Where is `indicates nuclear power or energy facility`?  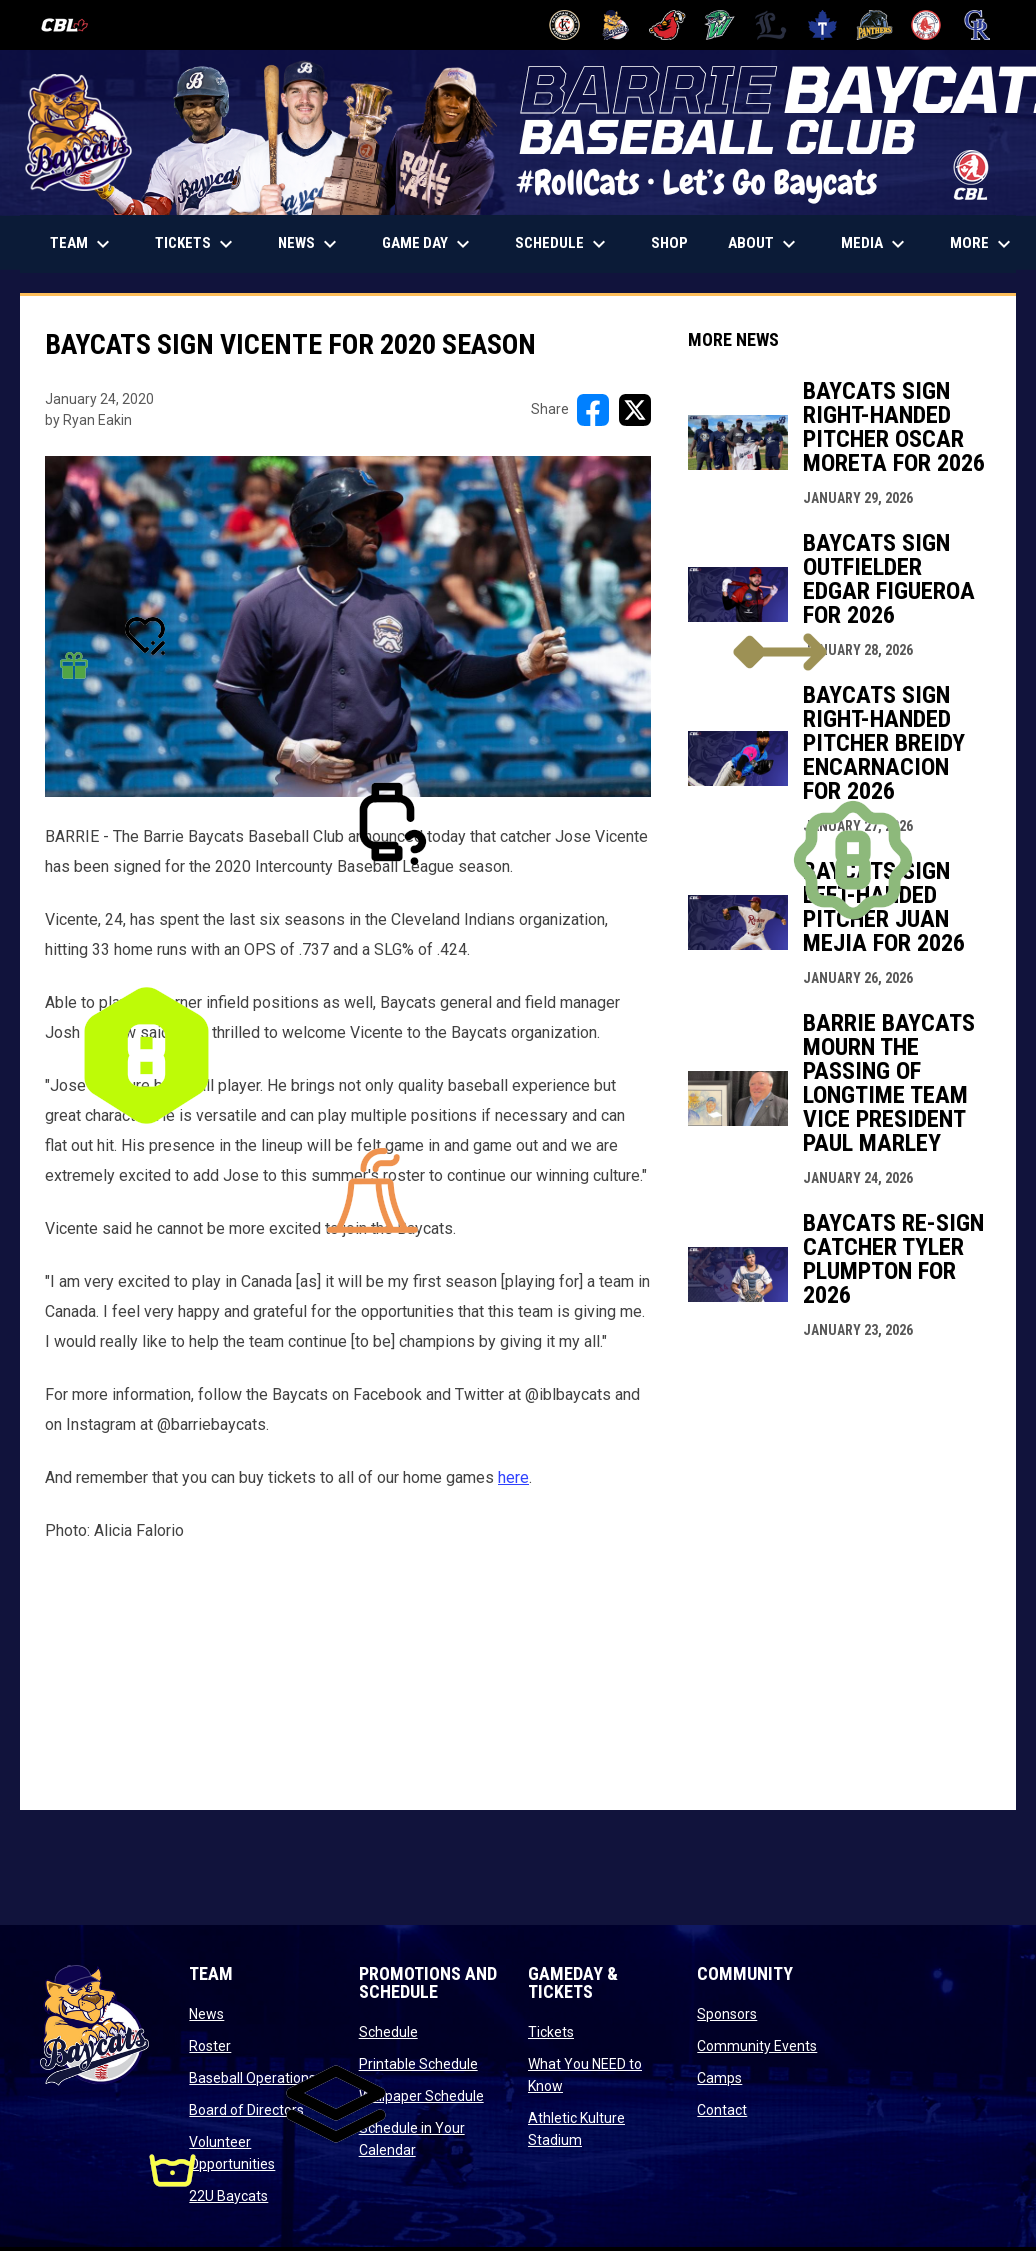
indicates nuclear power or energy facility is located at coordinates (372, 1196).